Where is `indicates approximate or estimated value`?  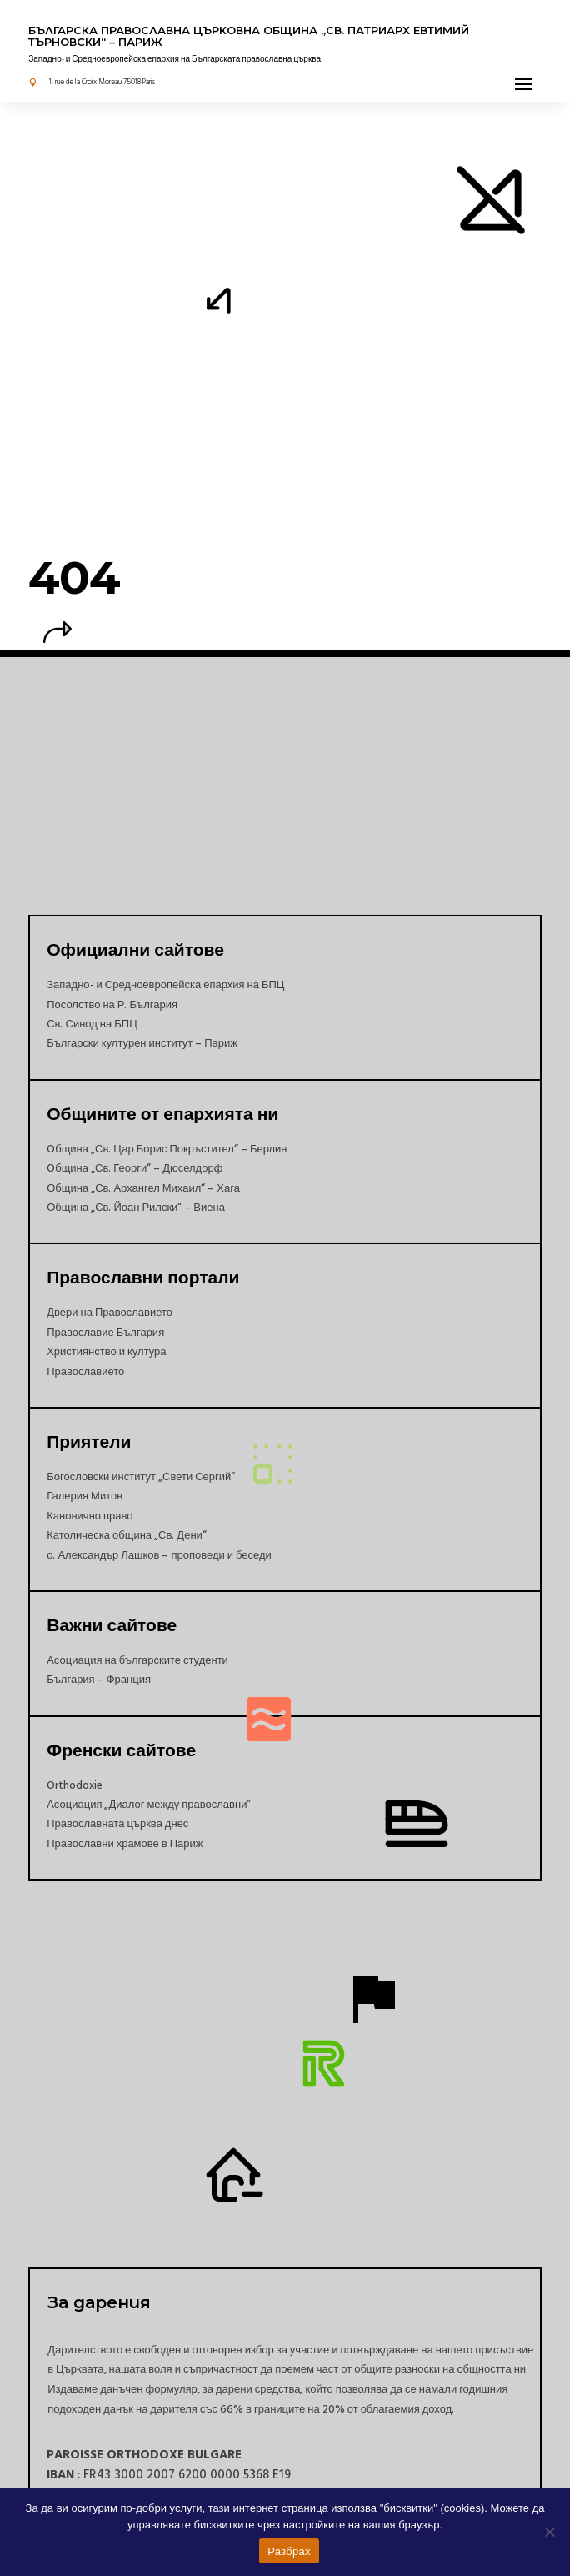 indicates approximate or estimated value is located at coordinates (268, 1719).